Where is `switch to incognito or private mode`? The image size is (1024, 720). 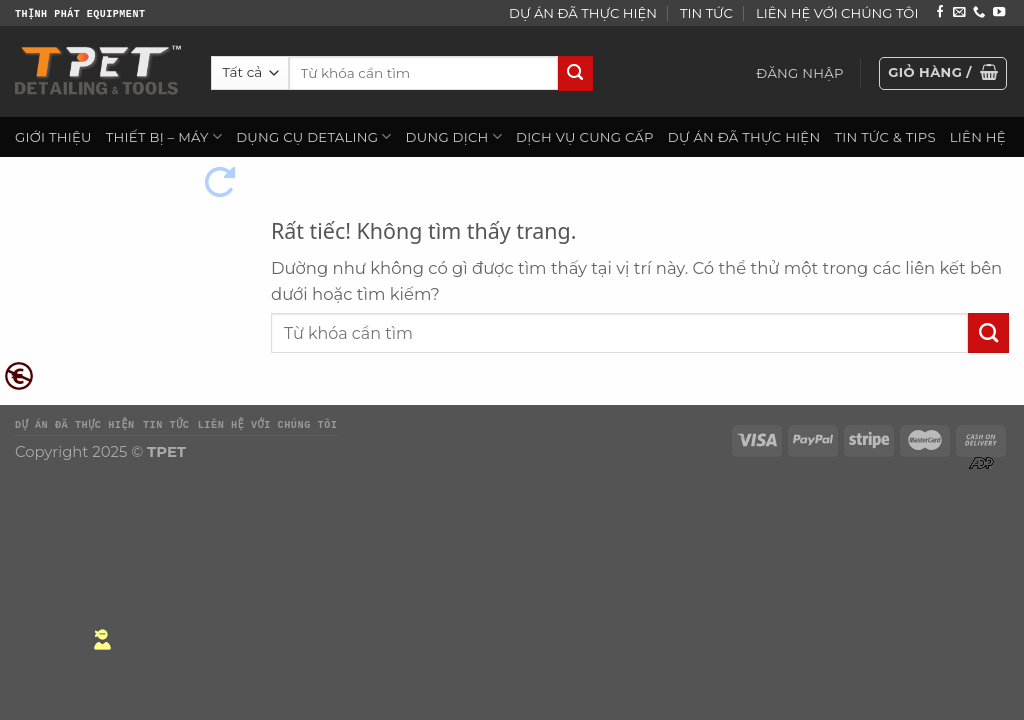
switch to incognito or private mode is located at coordinates (102, 639).